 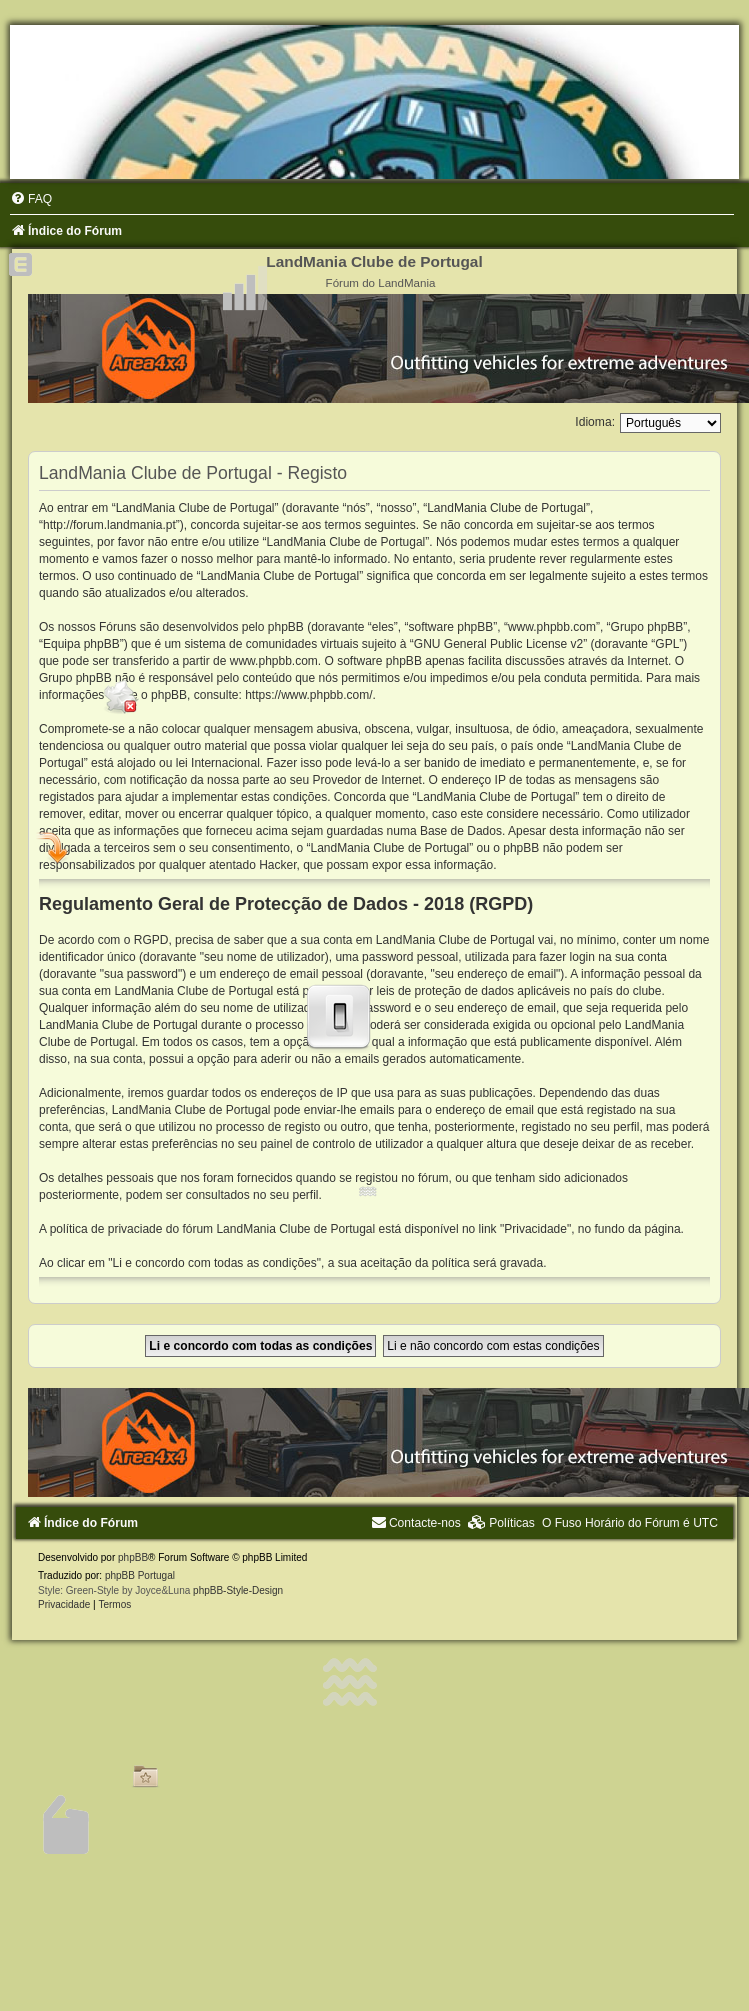 I want to click on mark email as not junk, so click(x=121, y=697).